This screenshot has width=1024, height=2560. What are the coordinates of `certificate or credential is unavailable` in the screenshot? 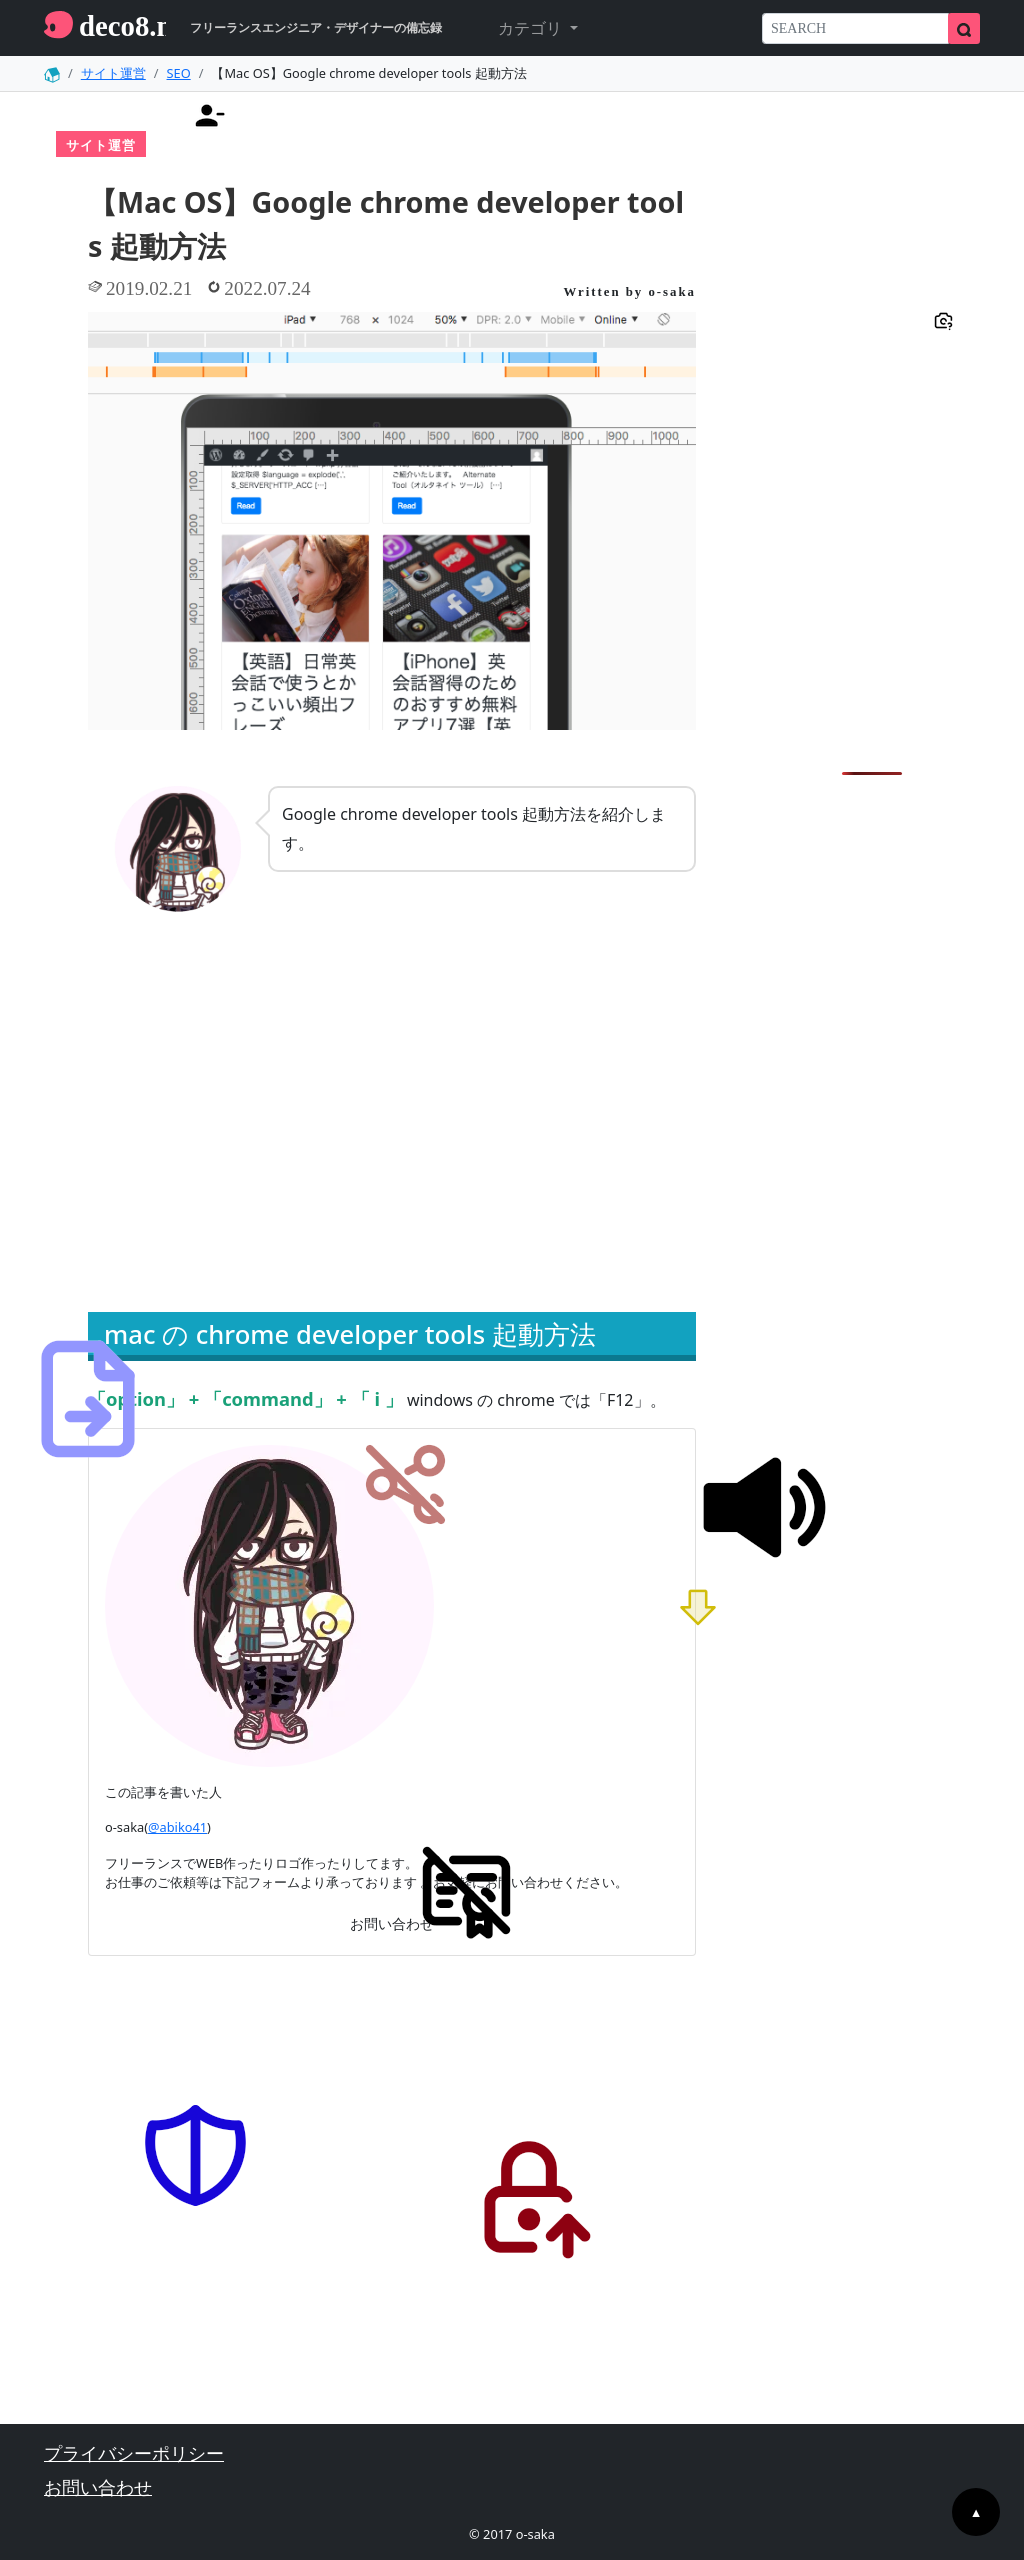 It's located at (466, 1890).